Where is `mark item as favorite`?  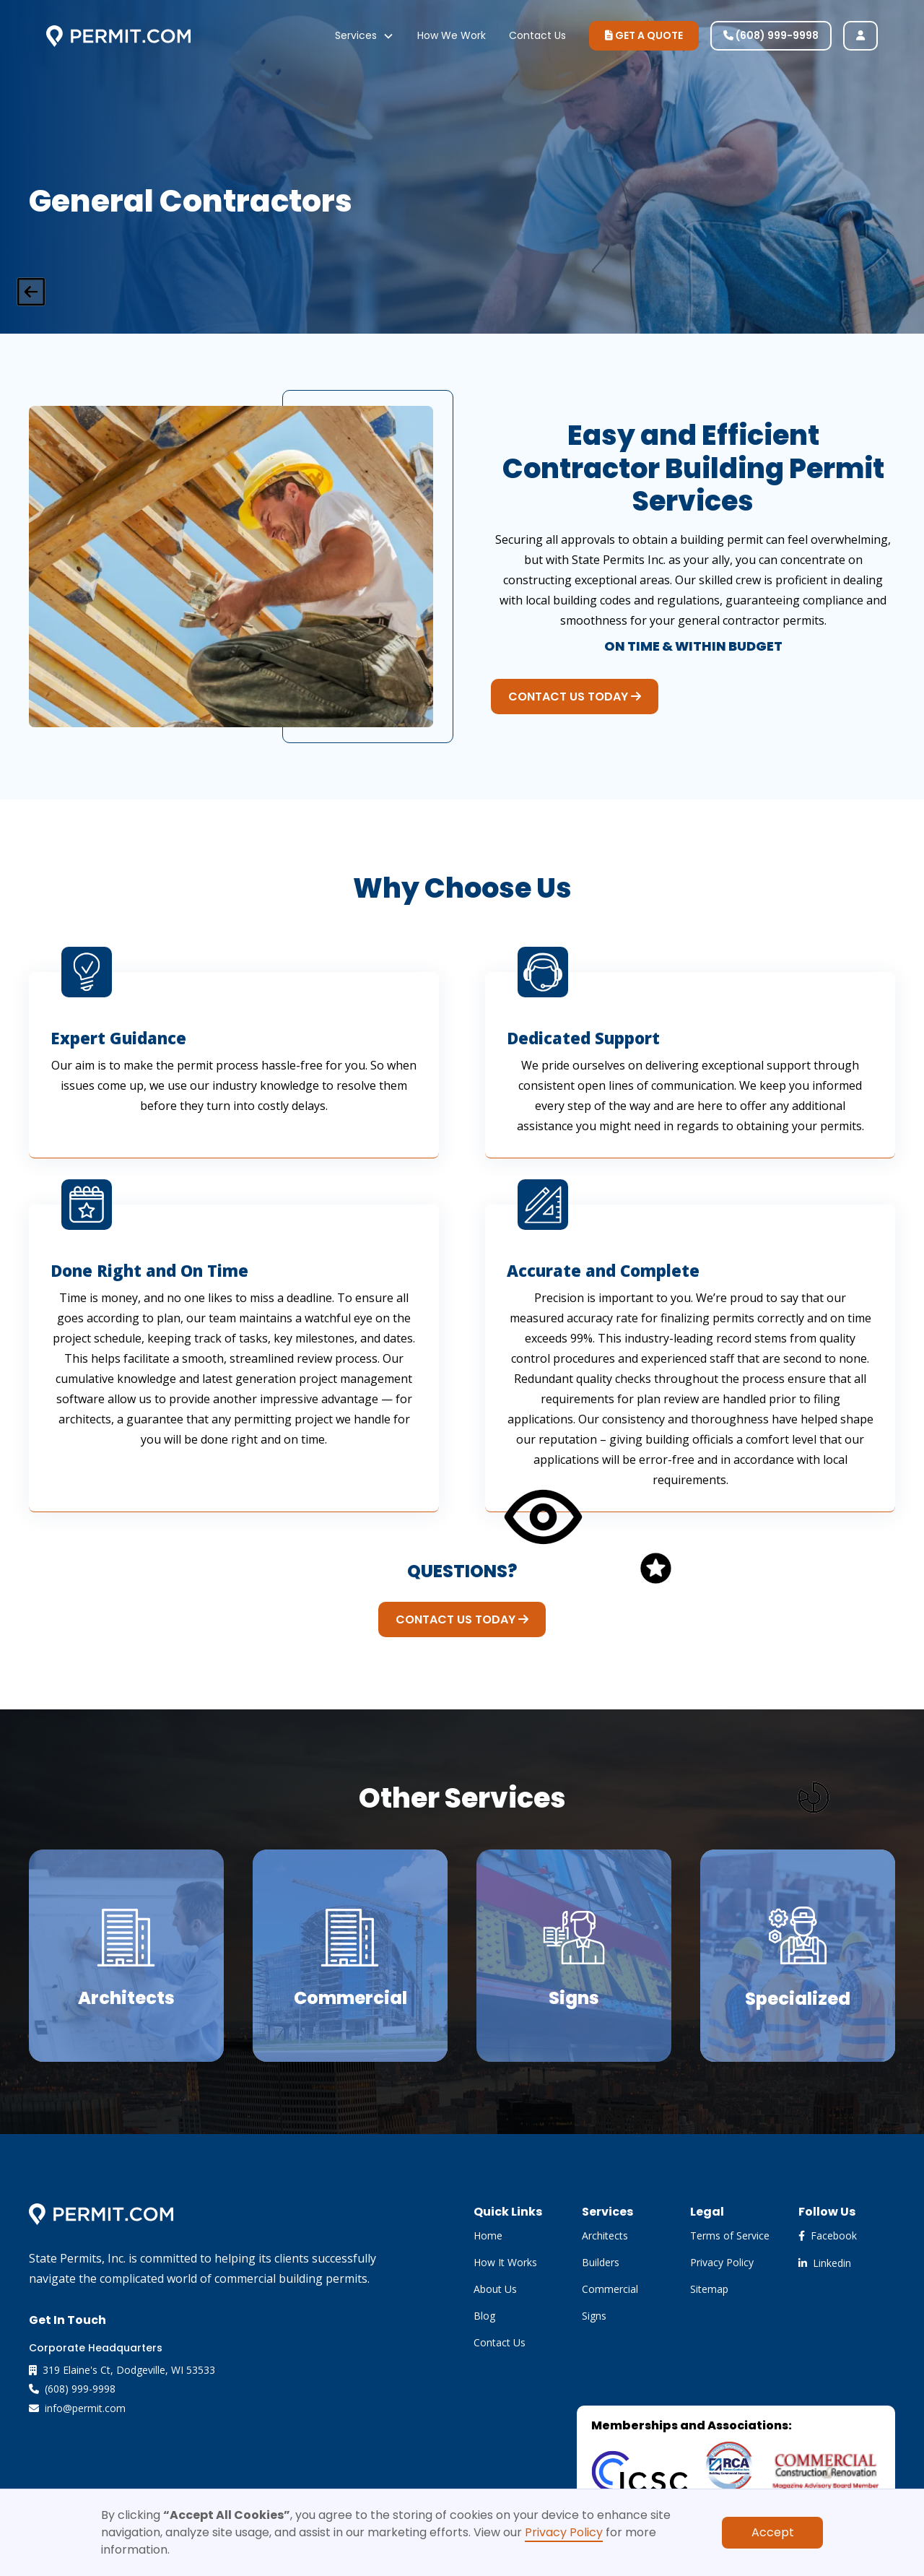
mark item as favorite is located at coordinates (655, 1568).